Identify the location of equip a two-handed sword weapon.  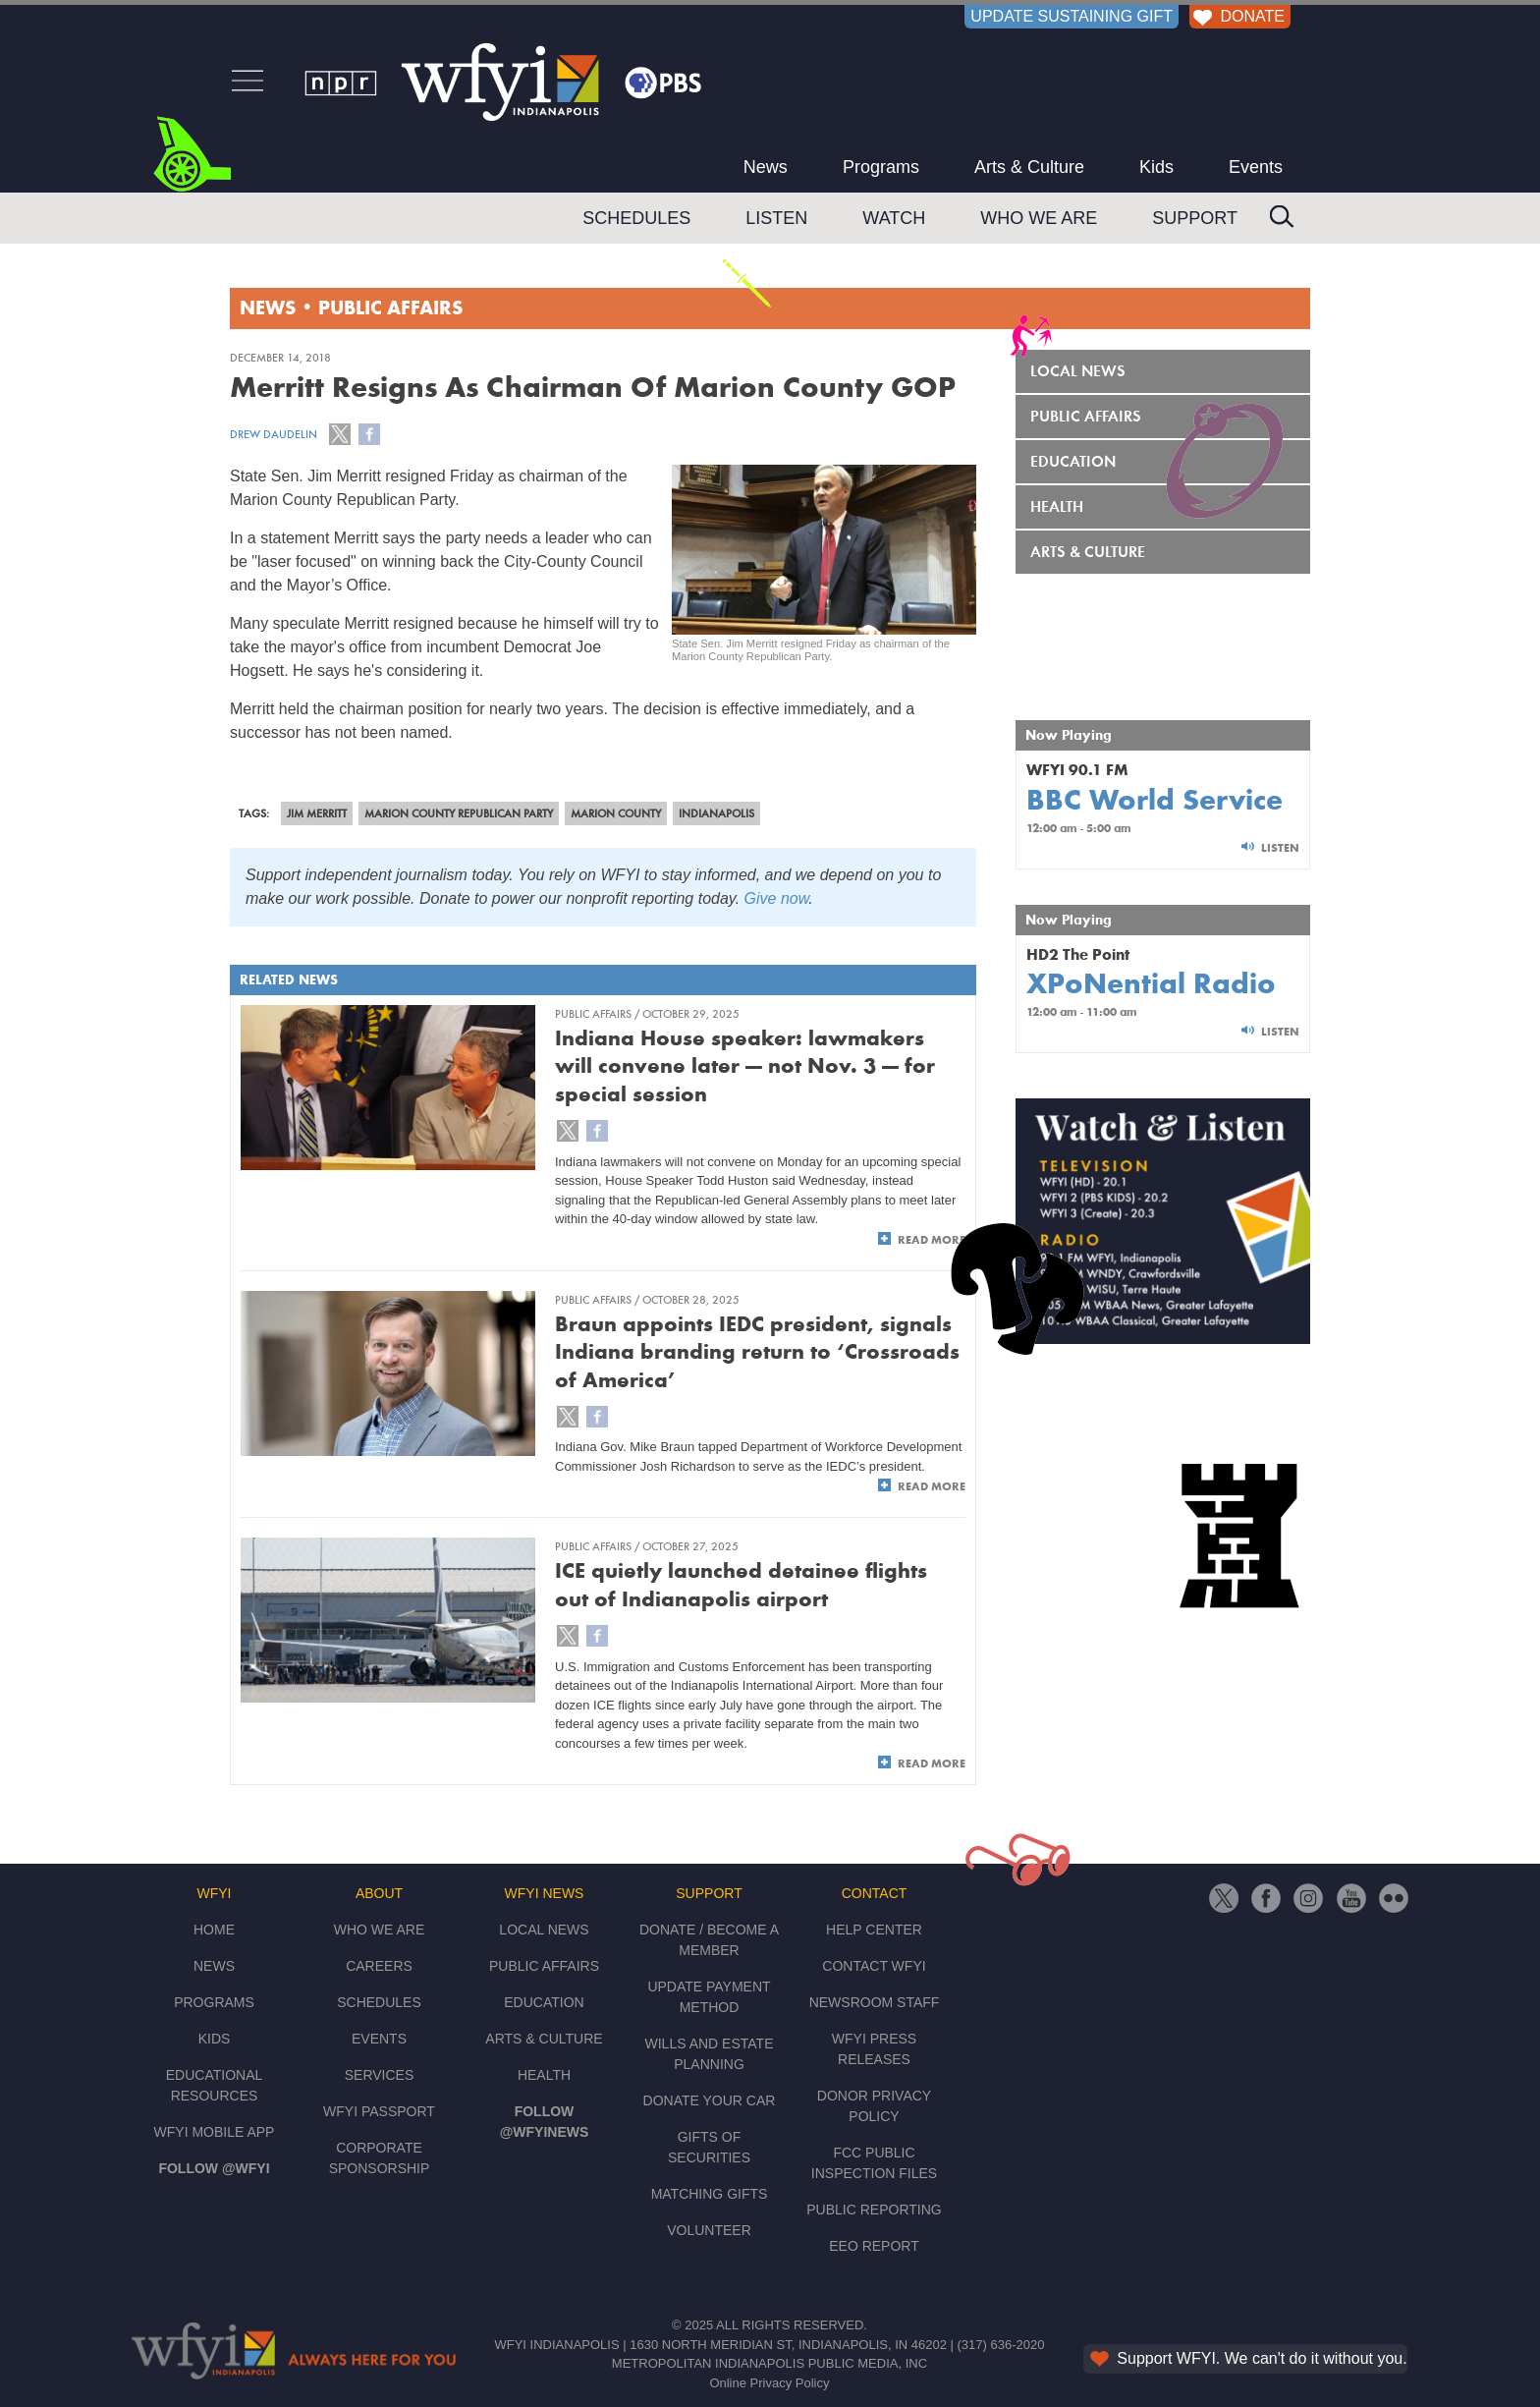
(746, 283).